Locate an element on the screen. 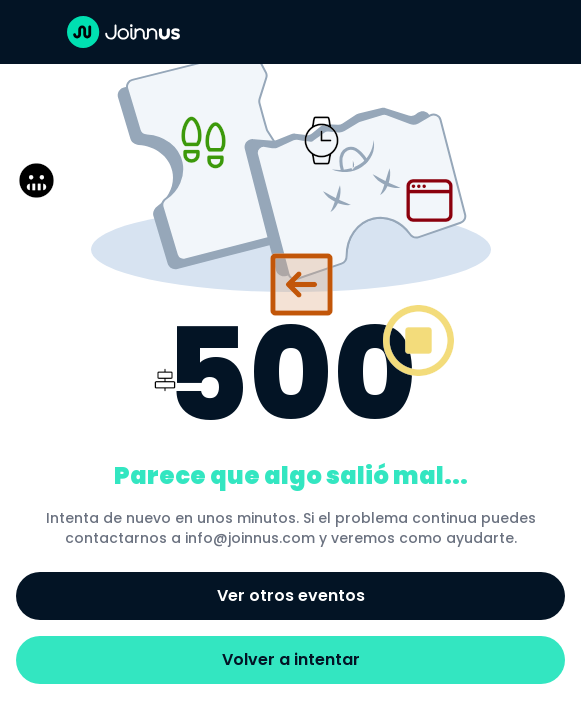  indicates an awkward or uncomfortable status is located at coordinates (36, 180).